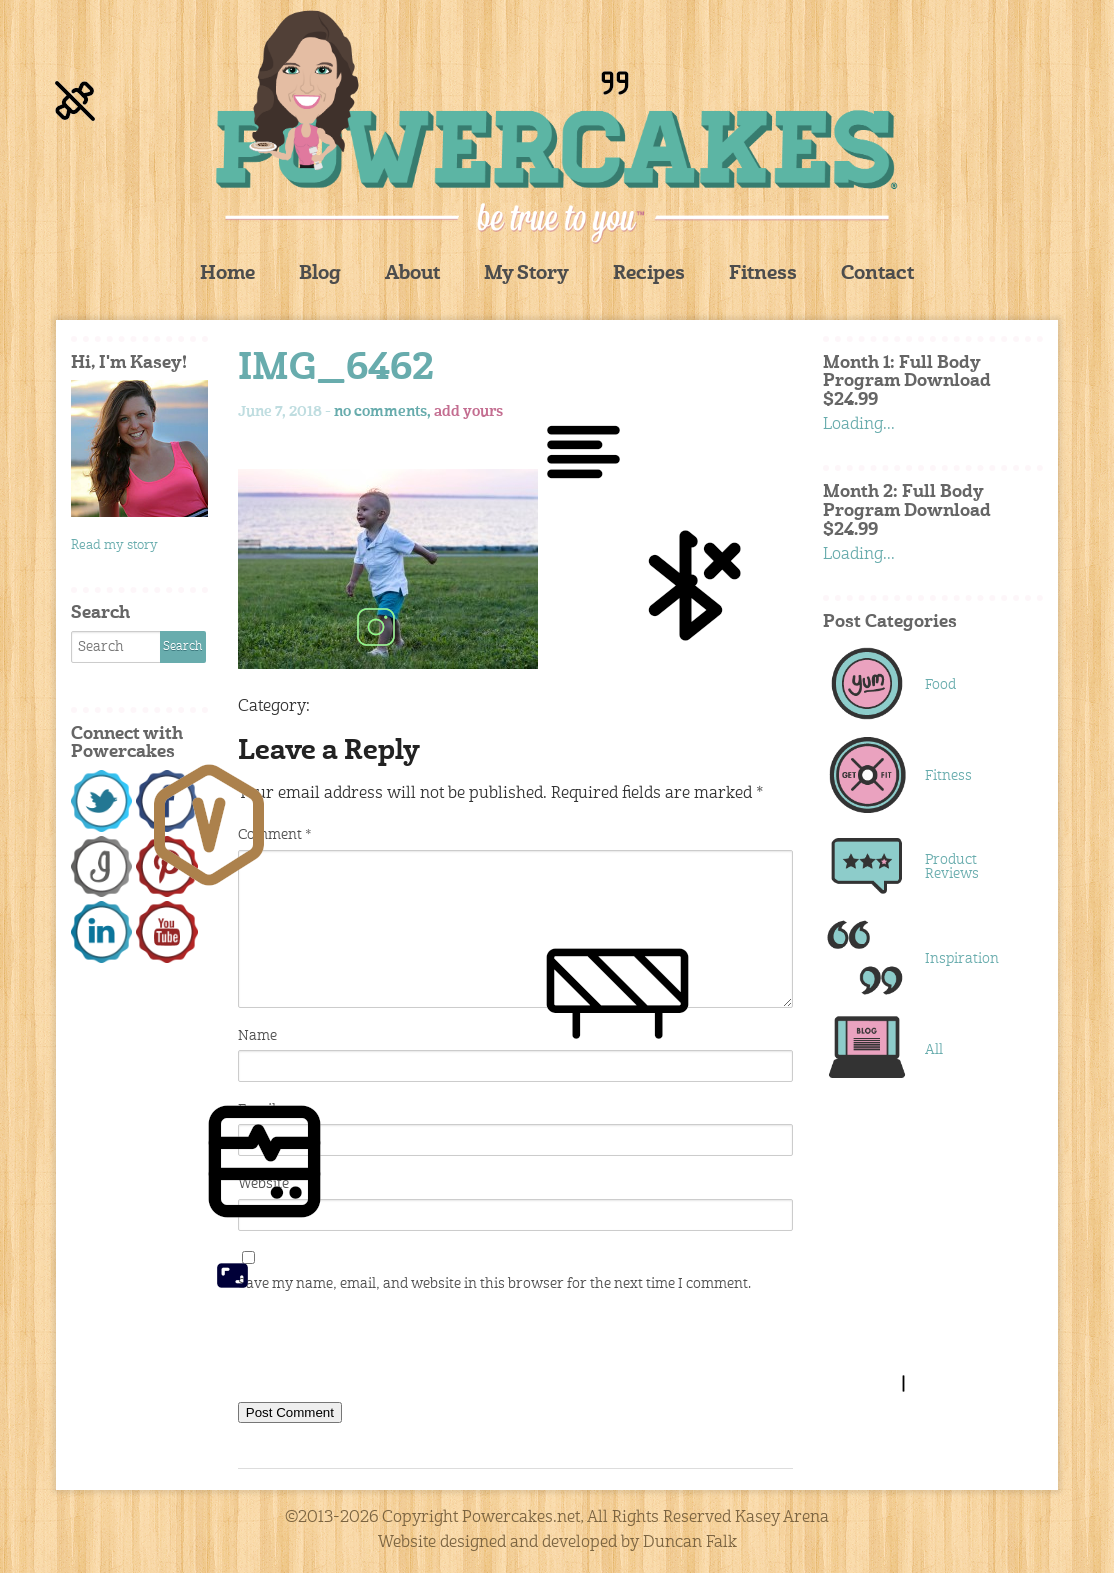 Image resolution: width=1114 pixels, height=1573 pixels. What do you see at coordinates (232, 1275) in the screenshot?
I see `adjust image or video aspect ratio` at bounding box center [232, 1275].